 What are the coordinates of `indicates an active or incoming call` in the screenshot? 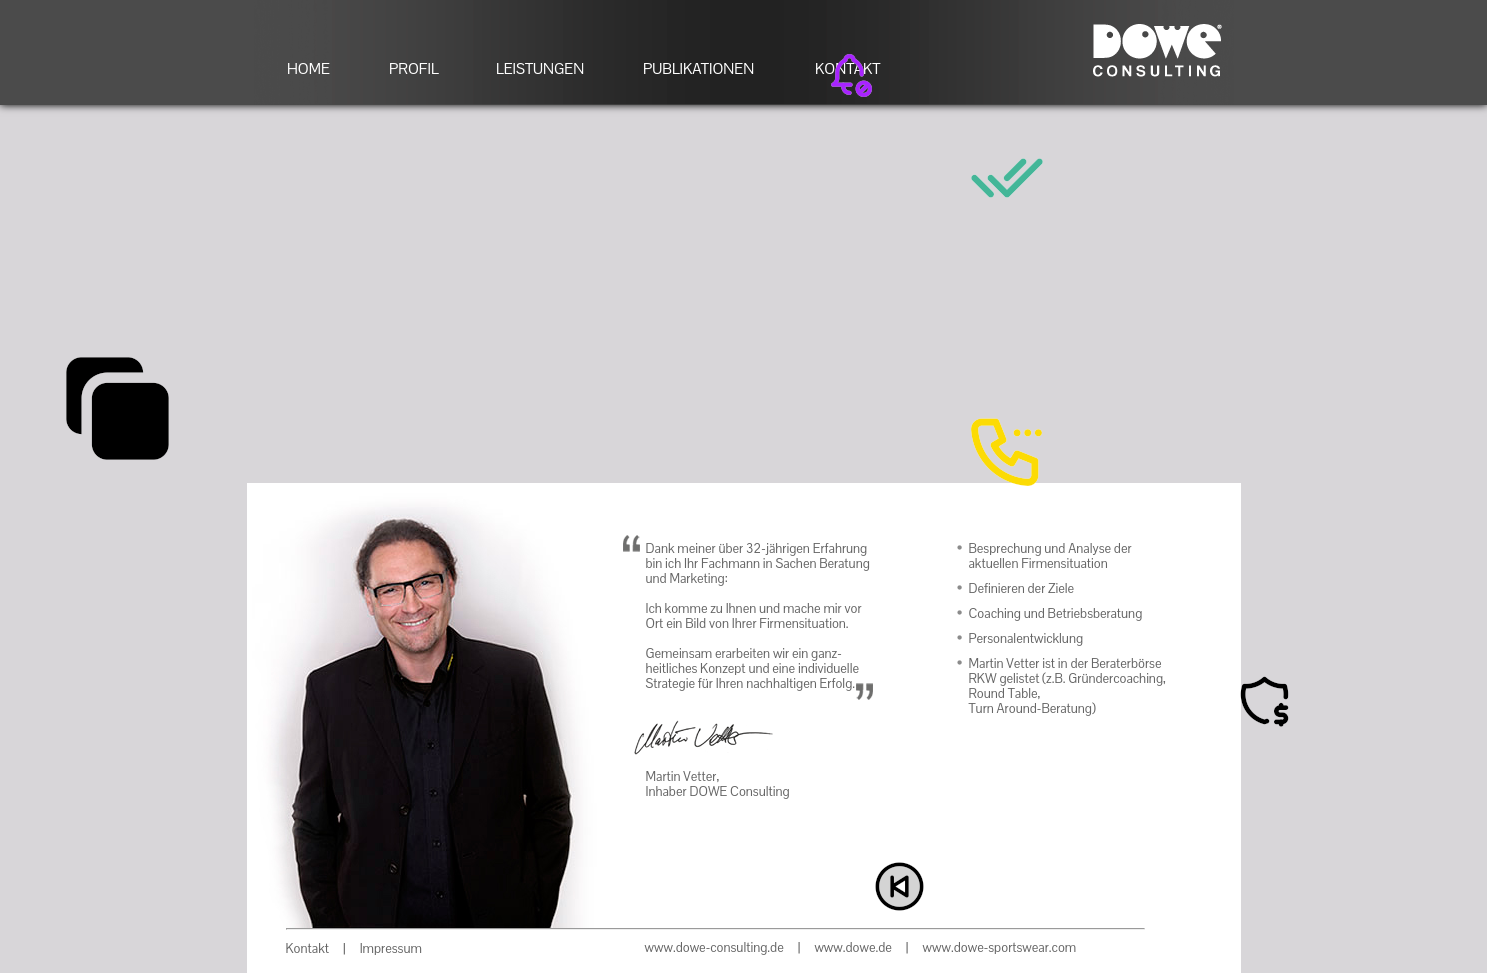 It's located at (1006, 450).